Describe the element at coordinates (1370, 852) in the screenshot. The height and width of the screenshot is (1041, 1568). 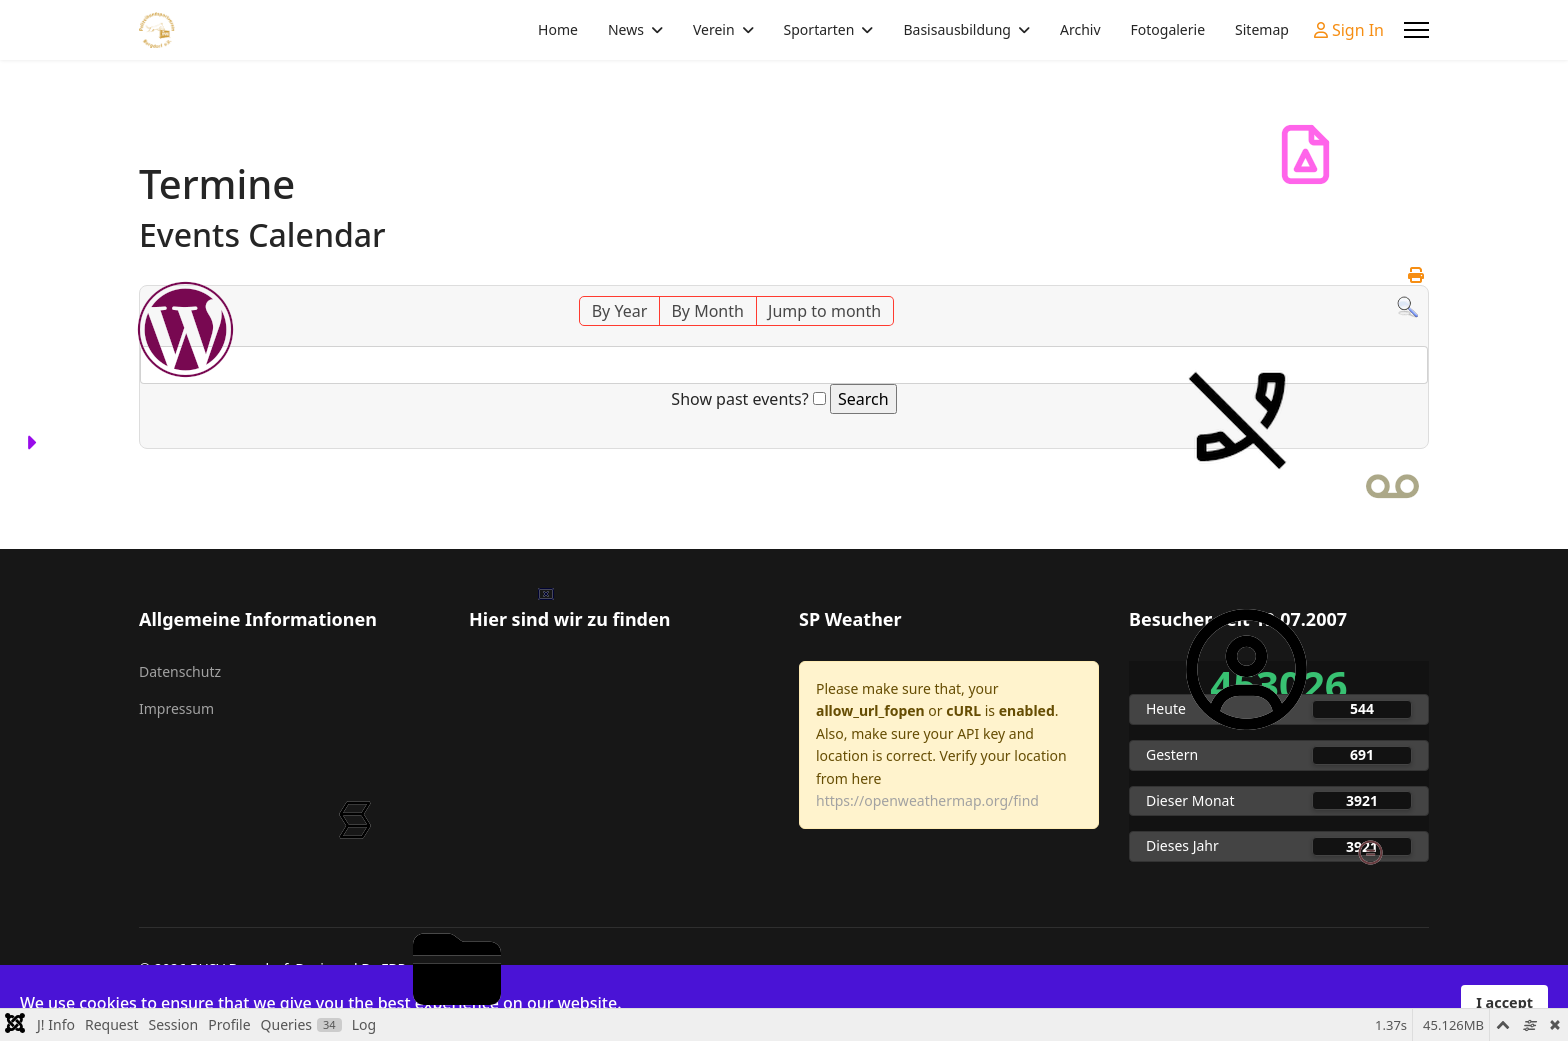
I see `indicates creative commons no derivatives license` at that location.